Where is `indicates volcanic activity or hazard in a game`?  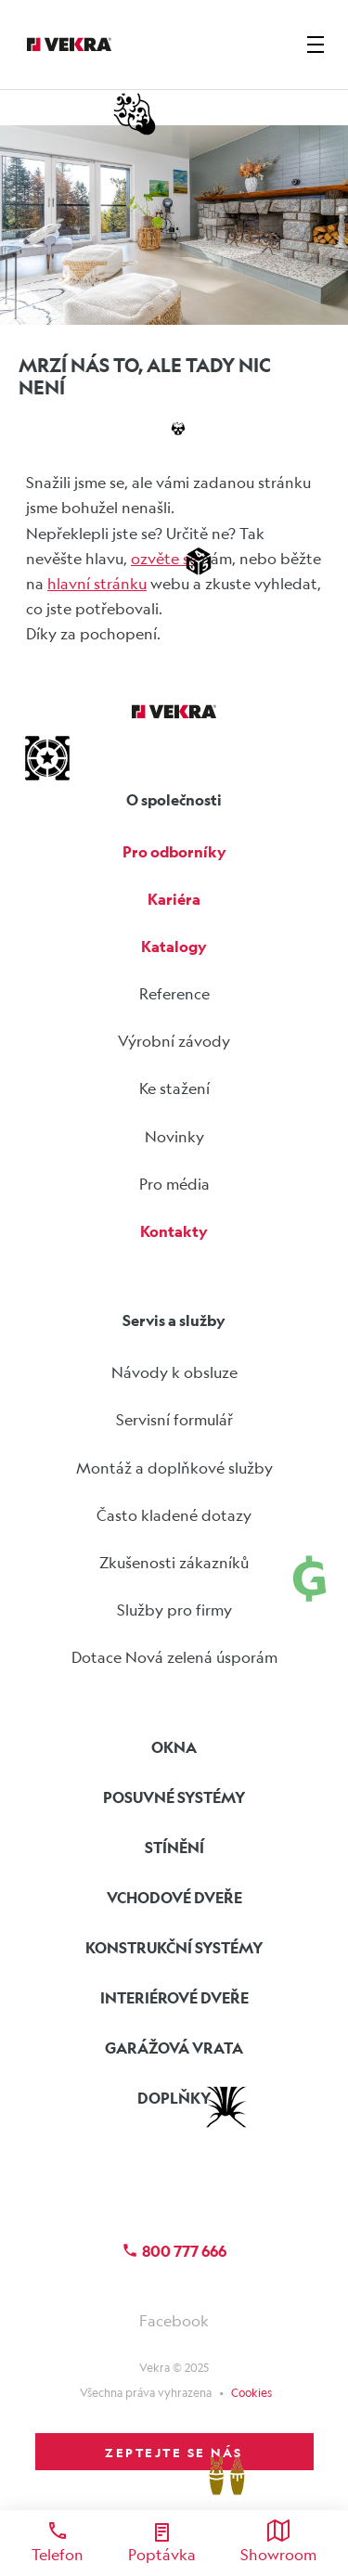 indicates volcanic activity or hazard in a game is located at coordinates (226, 2106).